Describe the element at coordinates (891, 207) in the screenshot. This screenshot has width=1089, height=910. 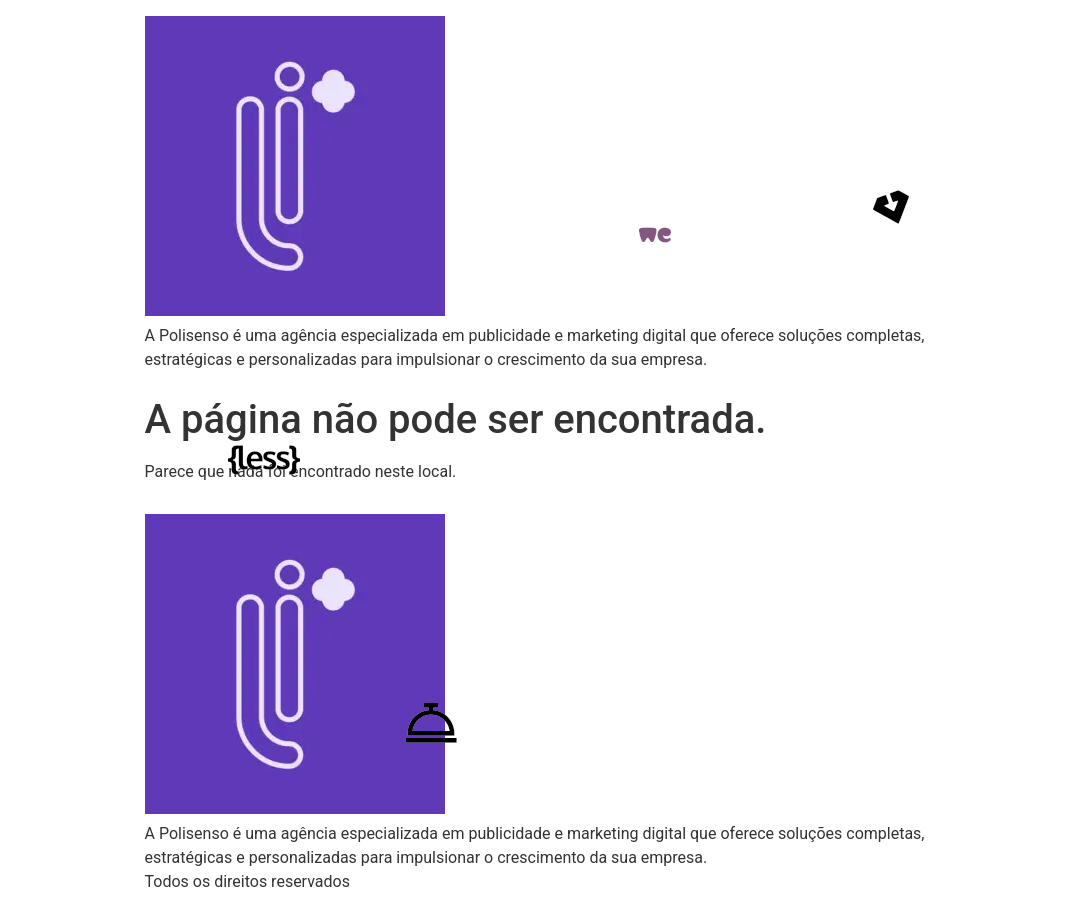
I see `open obtainium app` at that location.